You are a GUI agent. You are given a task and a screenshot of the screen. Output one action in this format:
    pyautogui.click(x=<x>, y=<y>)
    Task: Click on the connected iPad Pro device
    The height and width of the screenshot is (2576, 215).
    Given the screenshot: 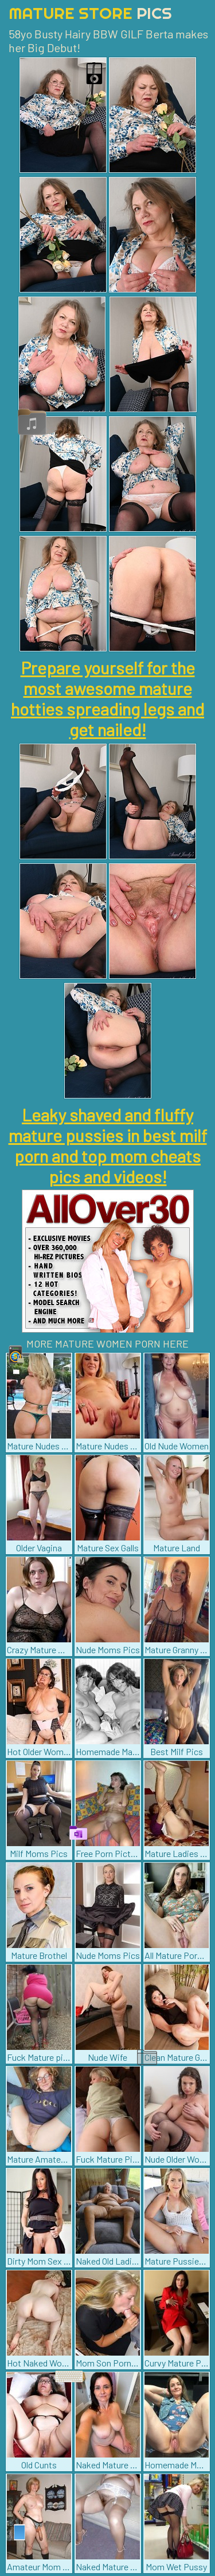 What is the action you would take?
    pyautogui.click(x=19, y=2532)
    